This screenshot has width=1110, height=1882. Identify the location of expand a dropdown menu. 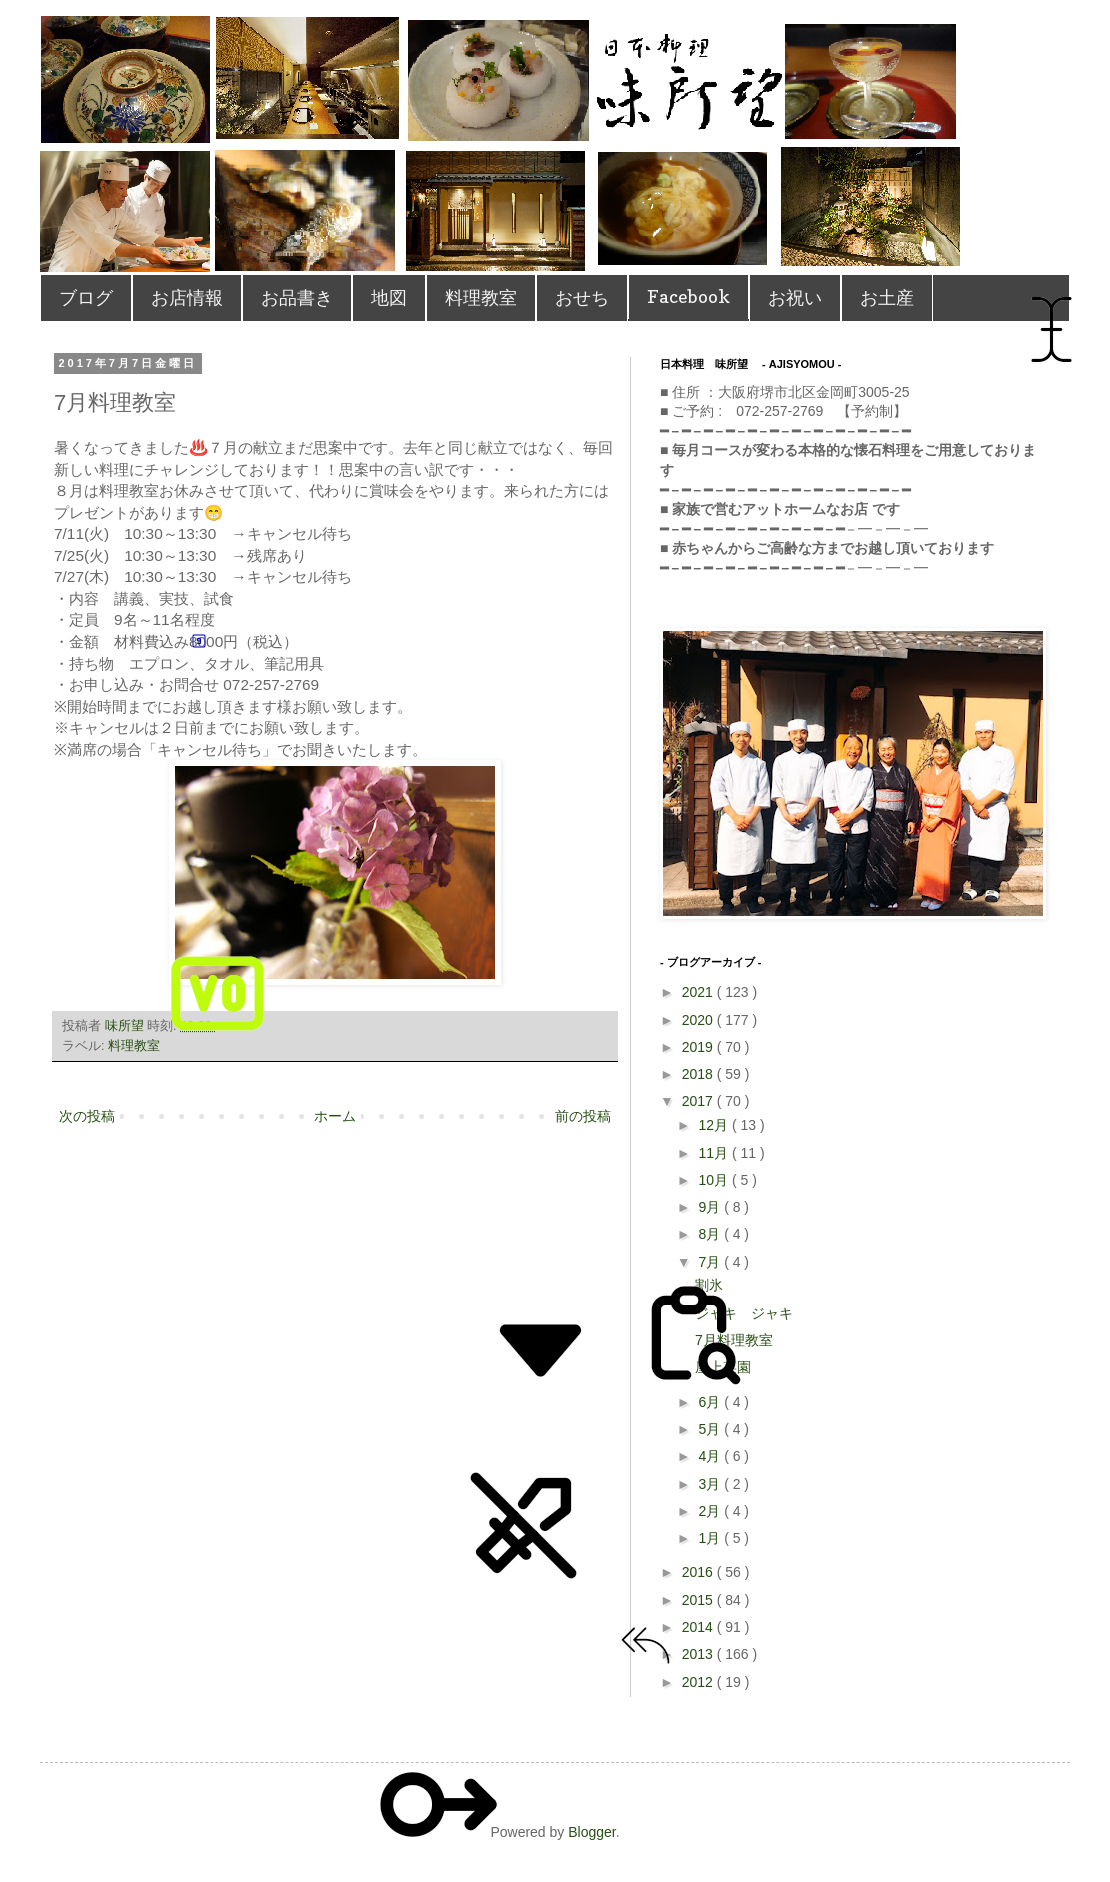
(540, 1350).